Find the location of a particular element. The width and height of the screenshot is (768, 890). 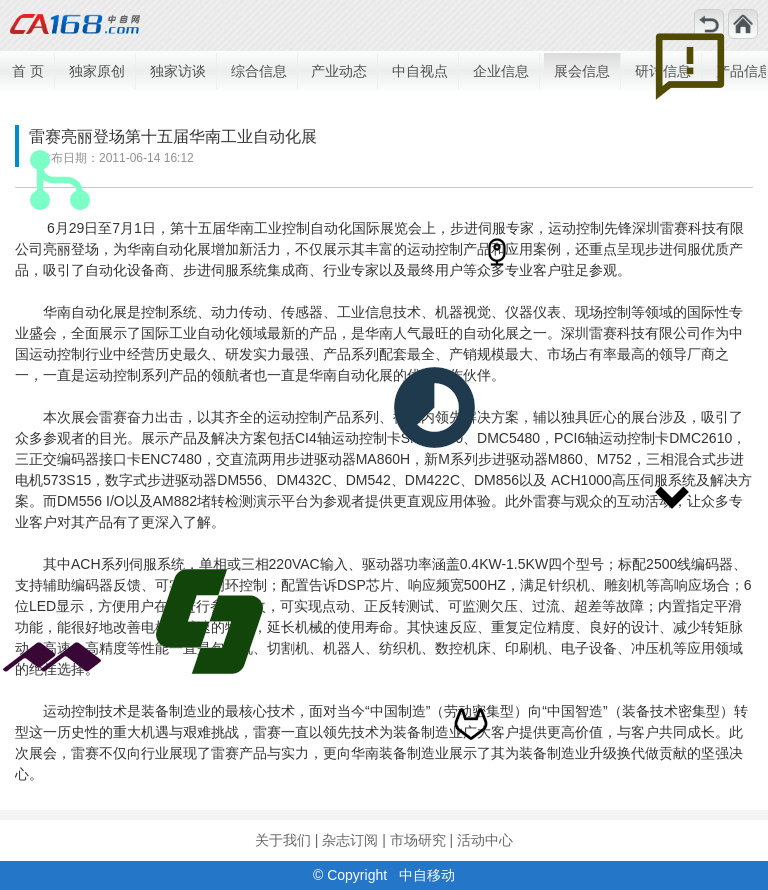

submit feedback or report an issue is located at coordinates (690, 64).